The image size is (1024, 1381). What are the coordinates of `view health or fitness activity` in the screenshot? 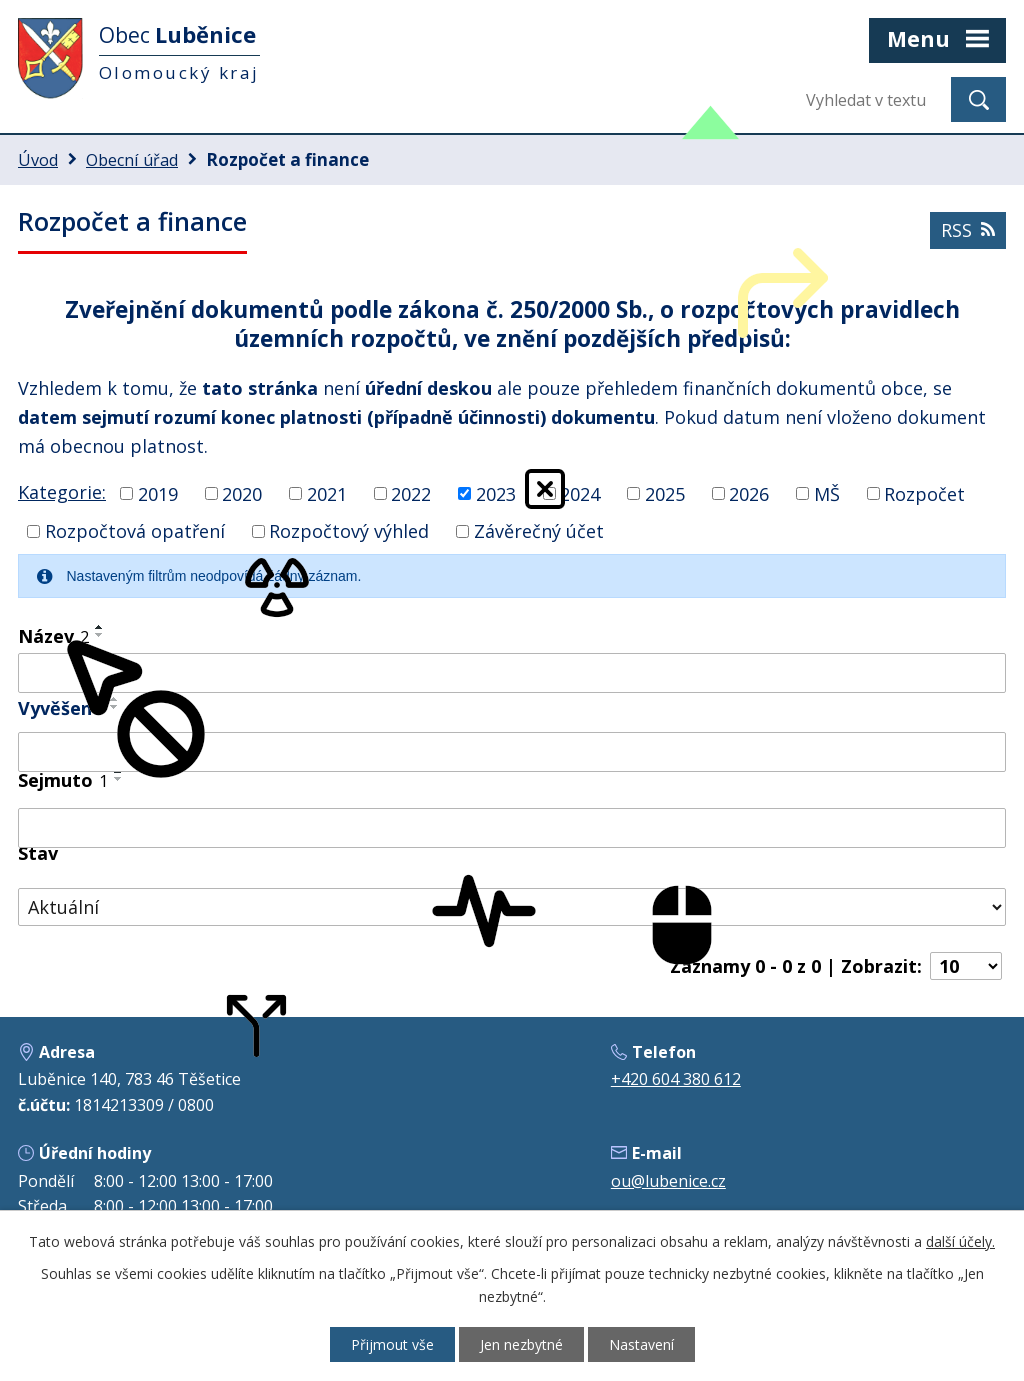 It's located at (484, 911).